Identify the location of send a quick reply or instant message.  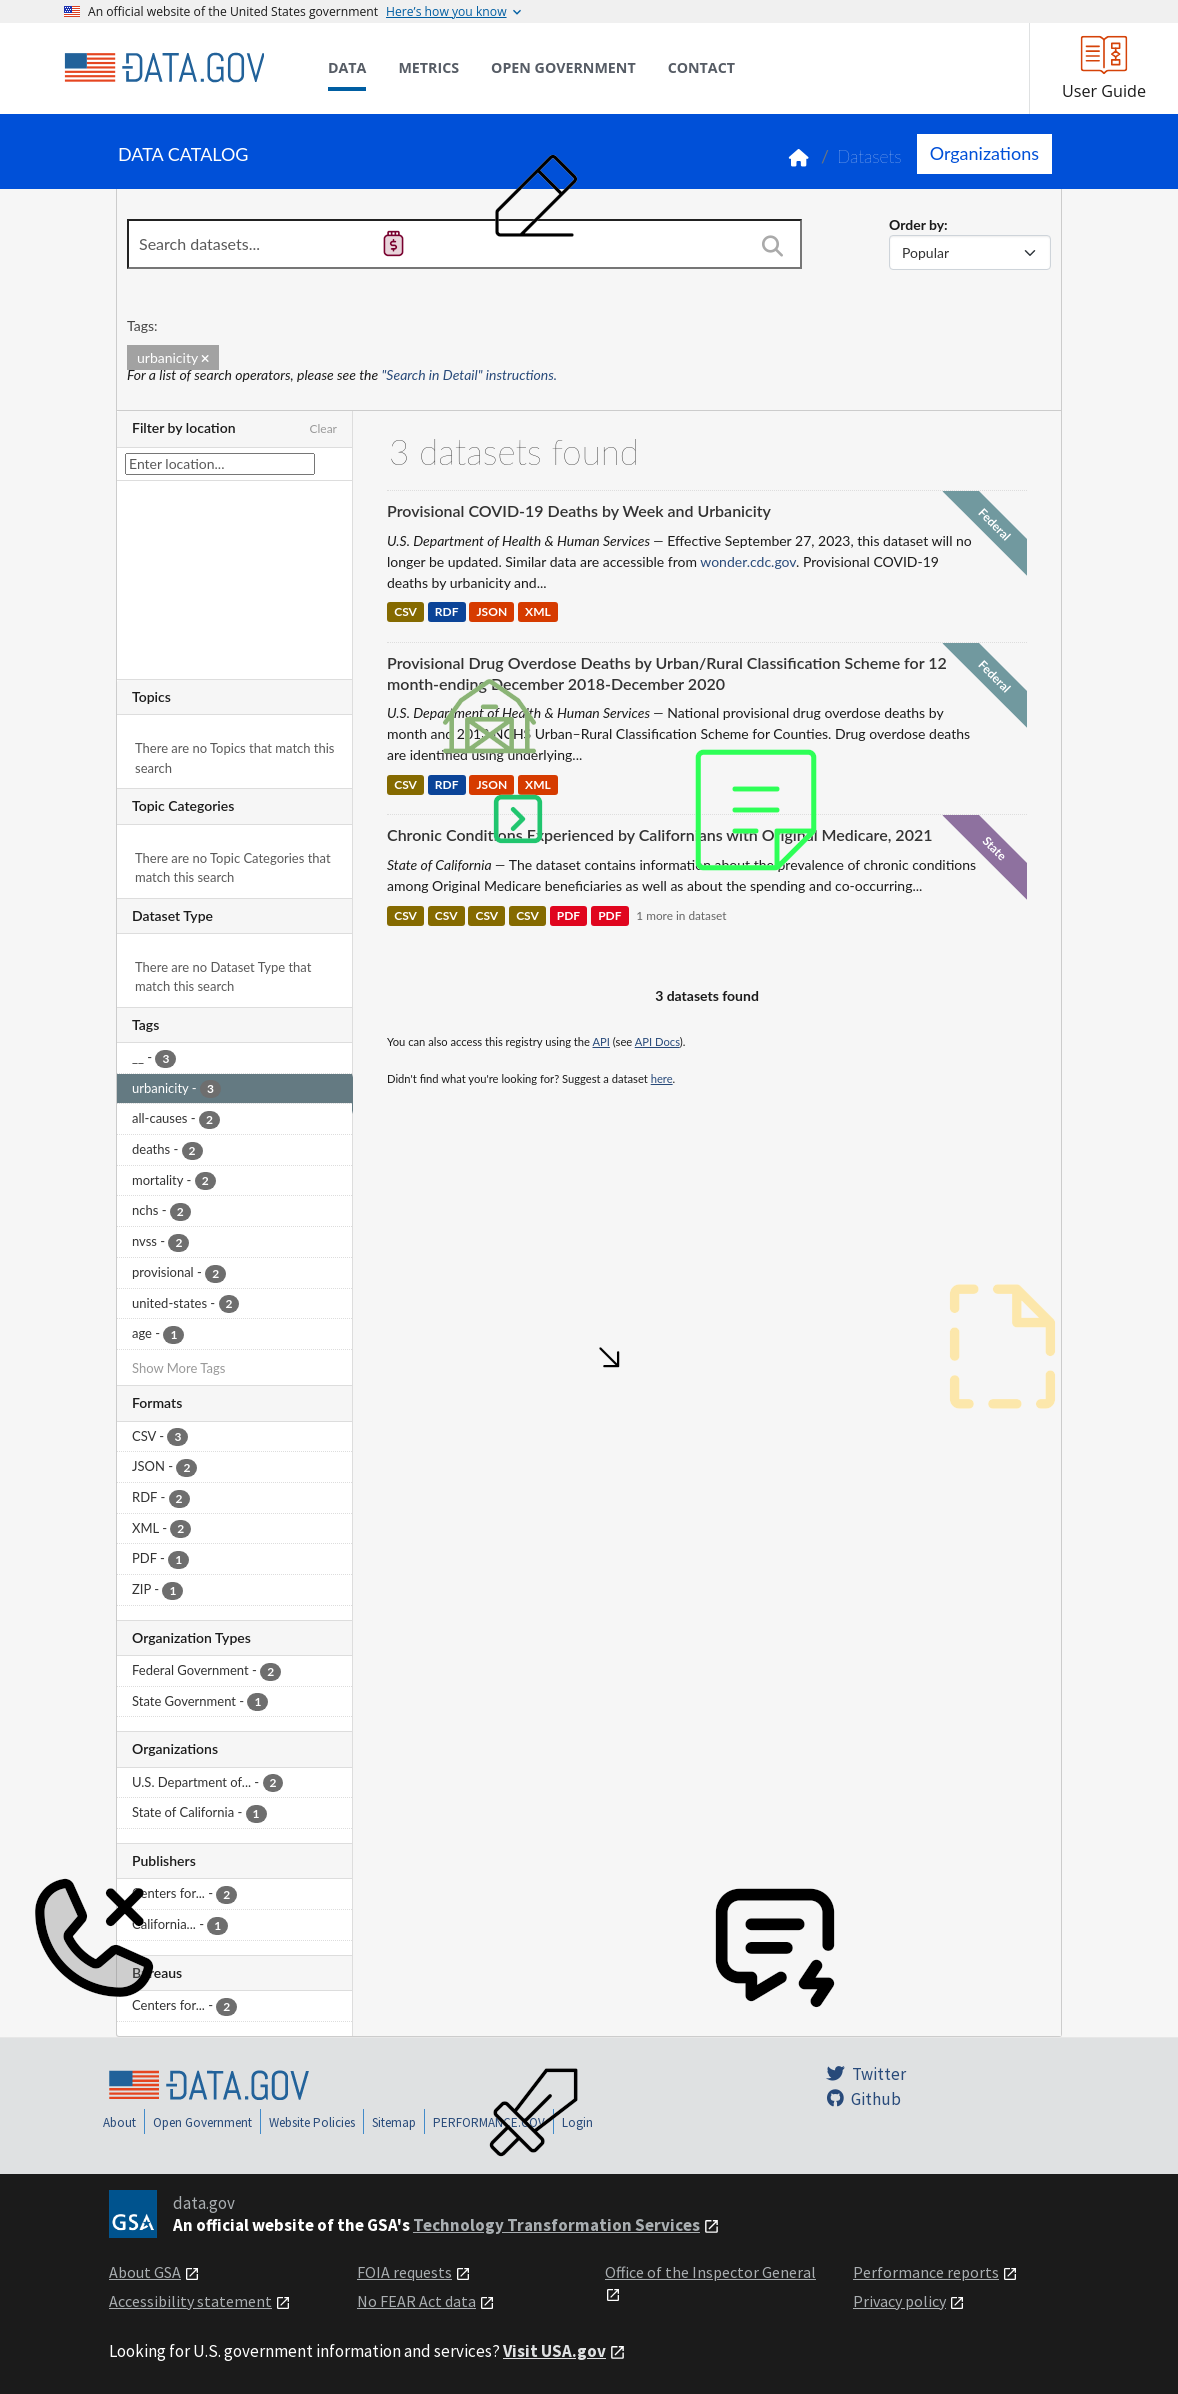
(775, 1942).